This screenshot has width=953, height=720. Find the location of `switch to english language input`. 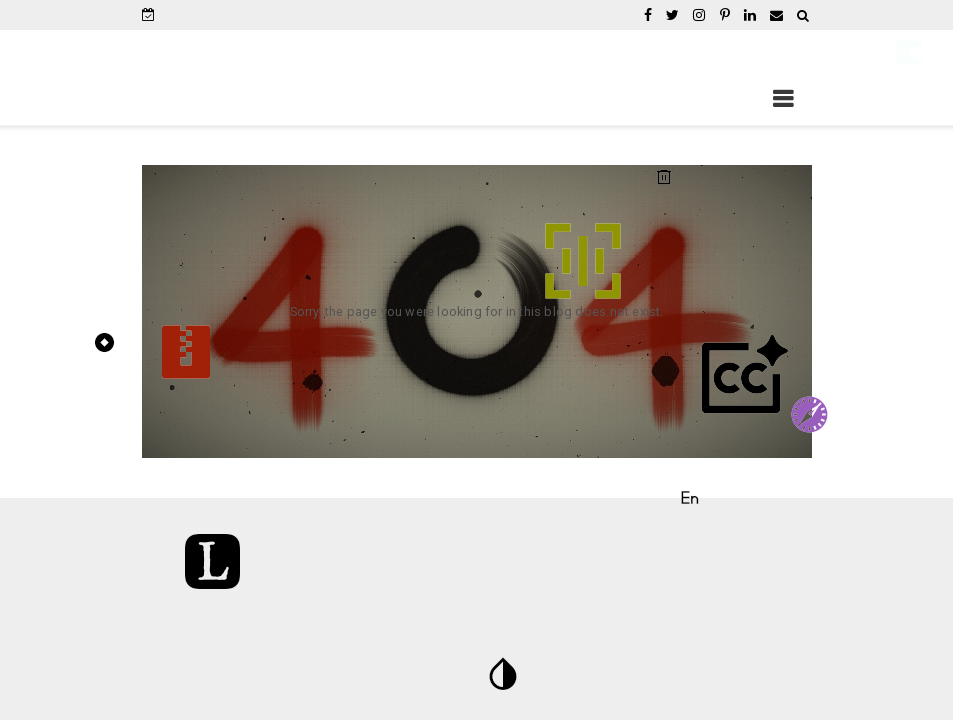

switch to english language input is located at coordinates (689, 497).